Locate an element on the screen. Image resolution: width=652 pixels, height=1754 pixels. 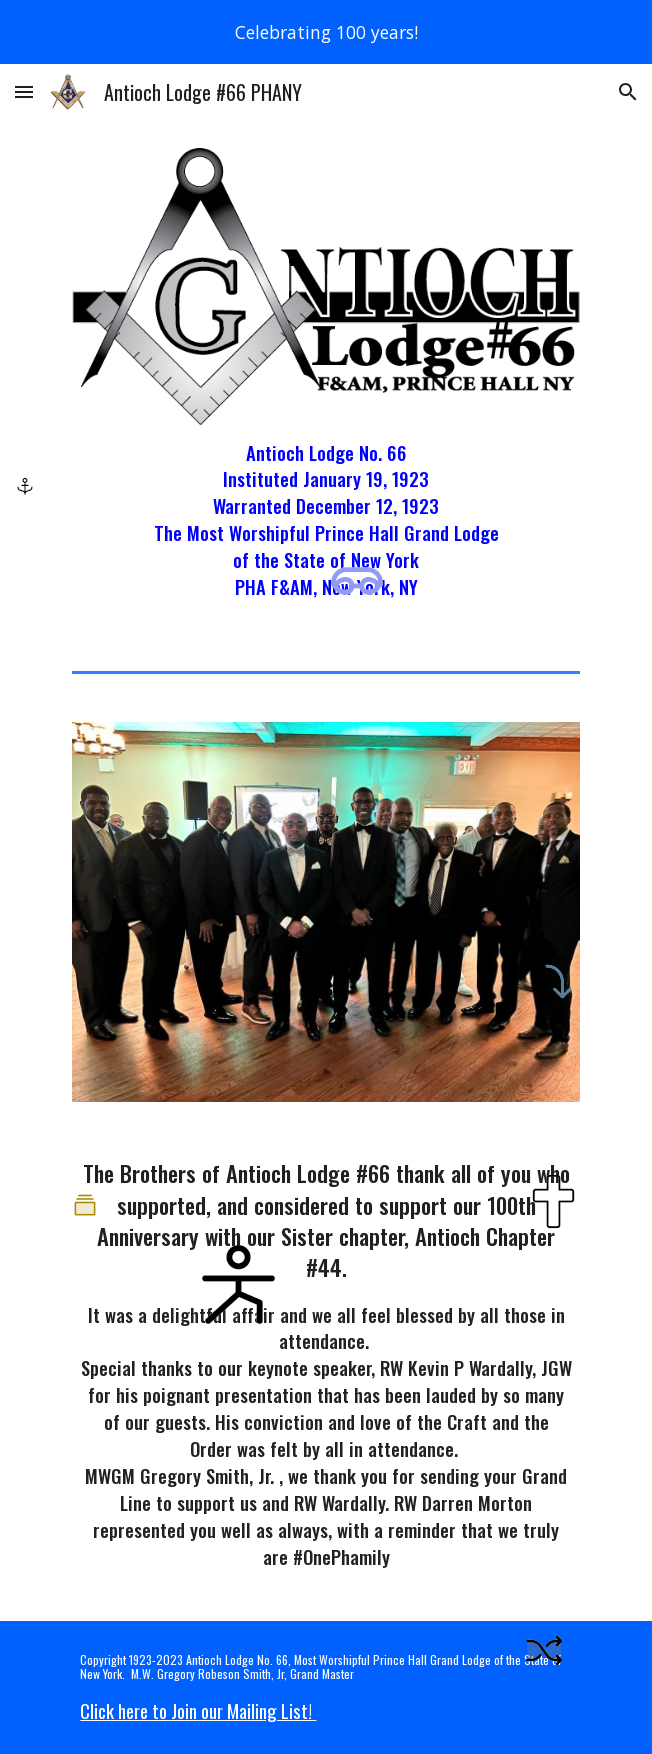
shuffle playlist or queue order is located at coordinates (543, 1650).